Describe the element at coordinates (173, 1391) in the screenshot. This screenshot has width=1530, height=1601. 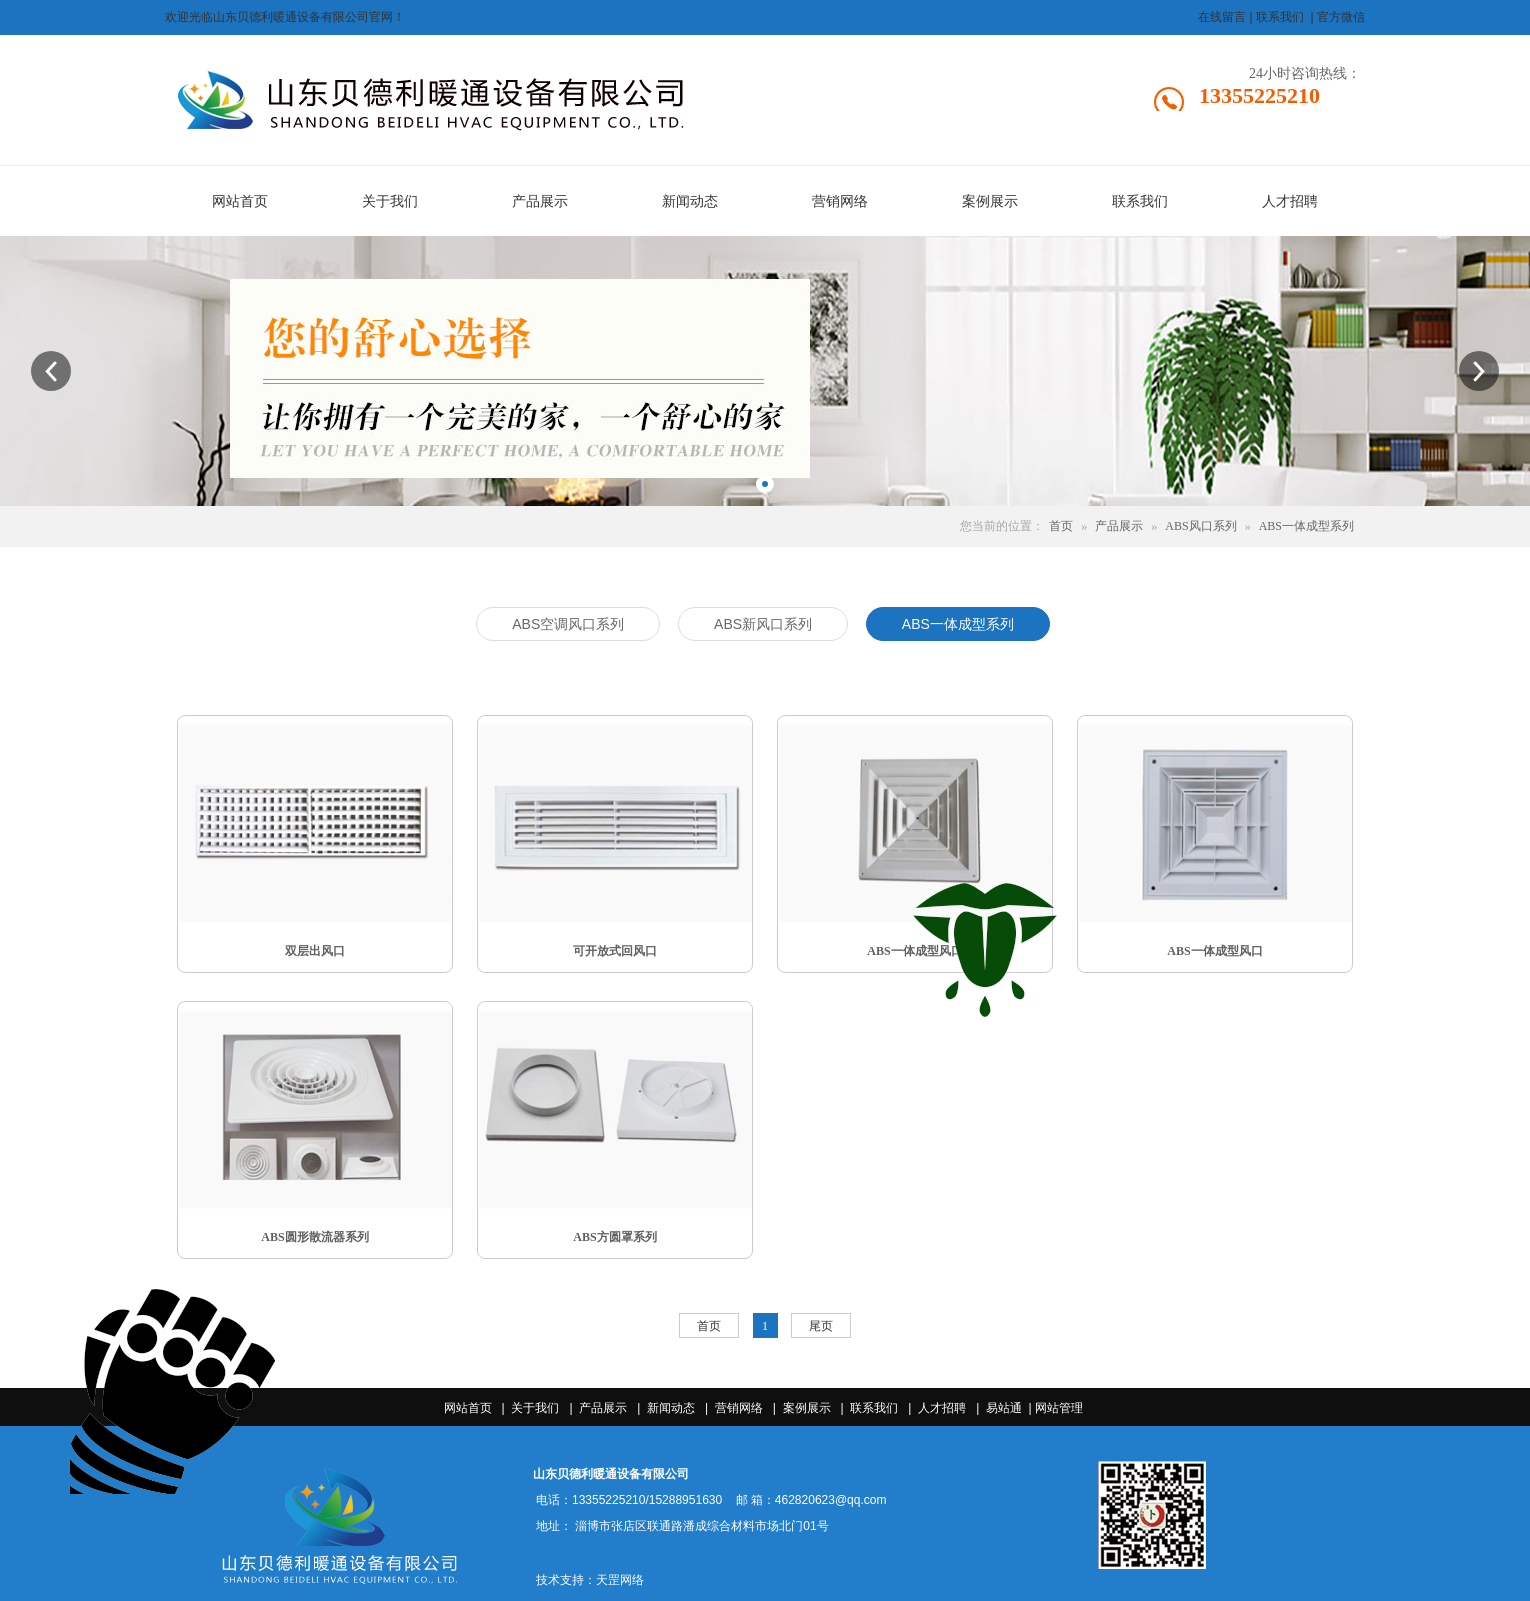
I see `select a melee or unarmed combat skill` at that location.